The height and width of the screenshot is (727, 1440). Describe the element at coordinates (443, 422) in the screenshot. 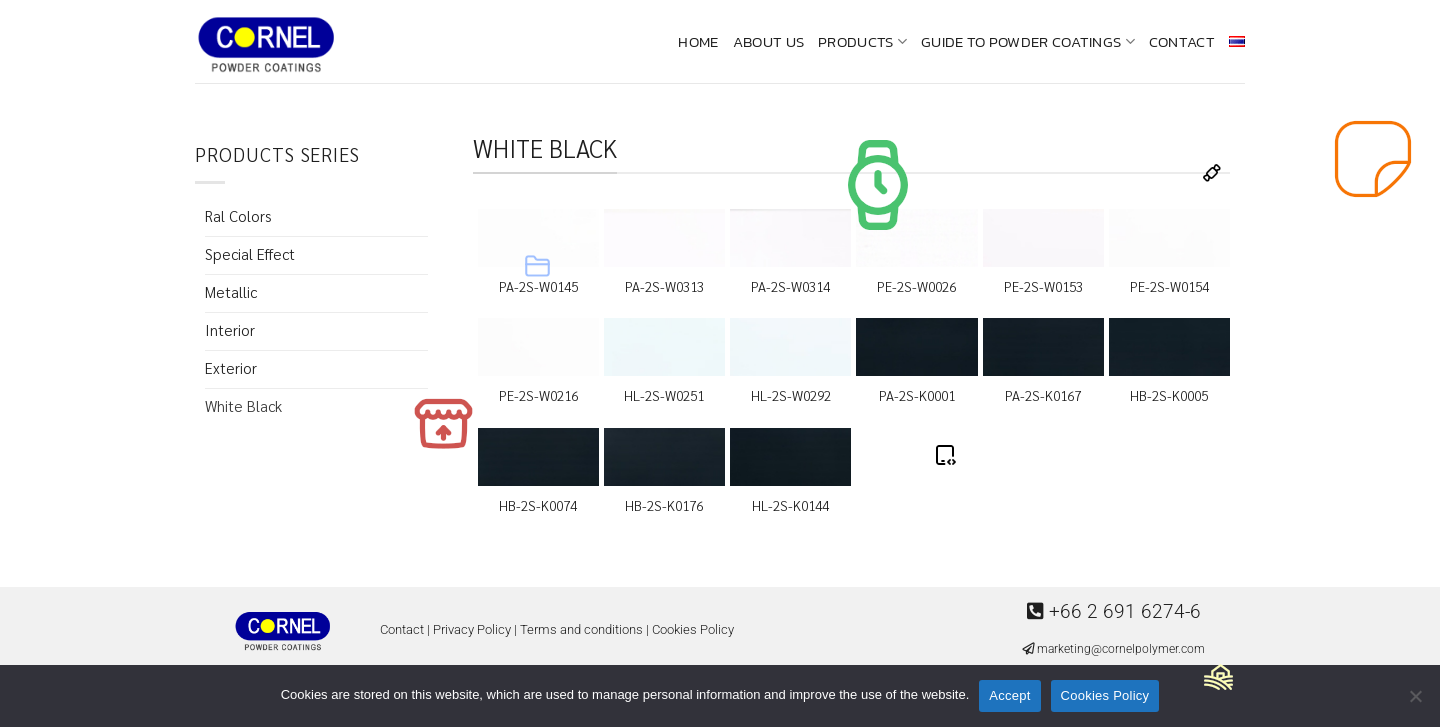

I see `visit itch.io game marketplace` at that location.